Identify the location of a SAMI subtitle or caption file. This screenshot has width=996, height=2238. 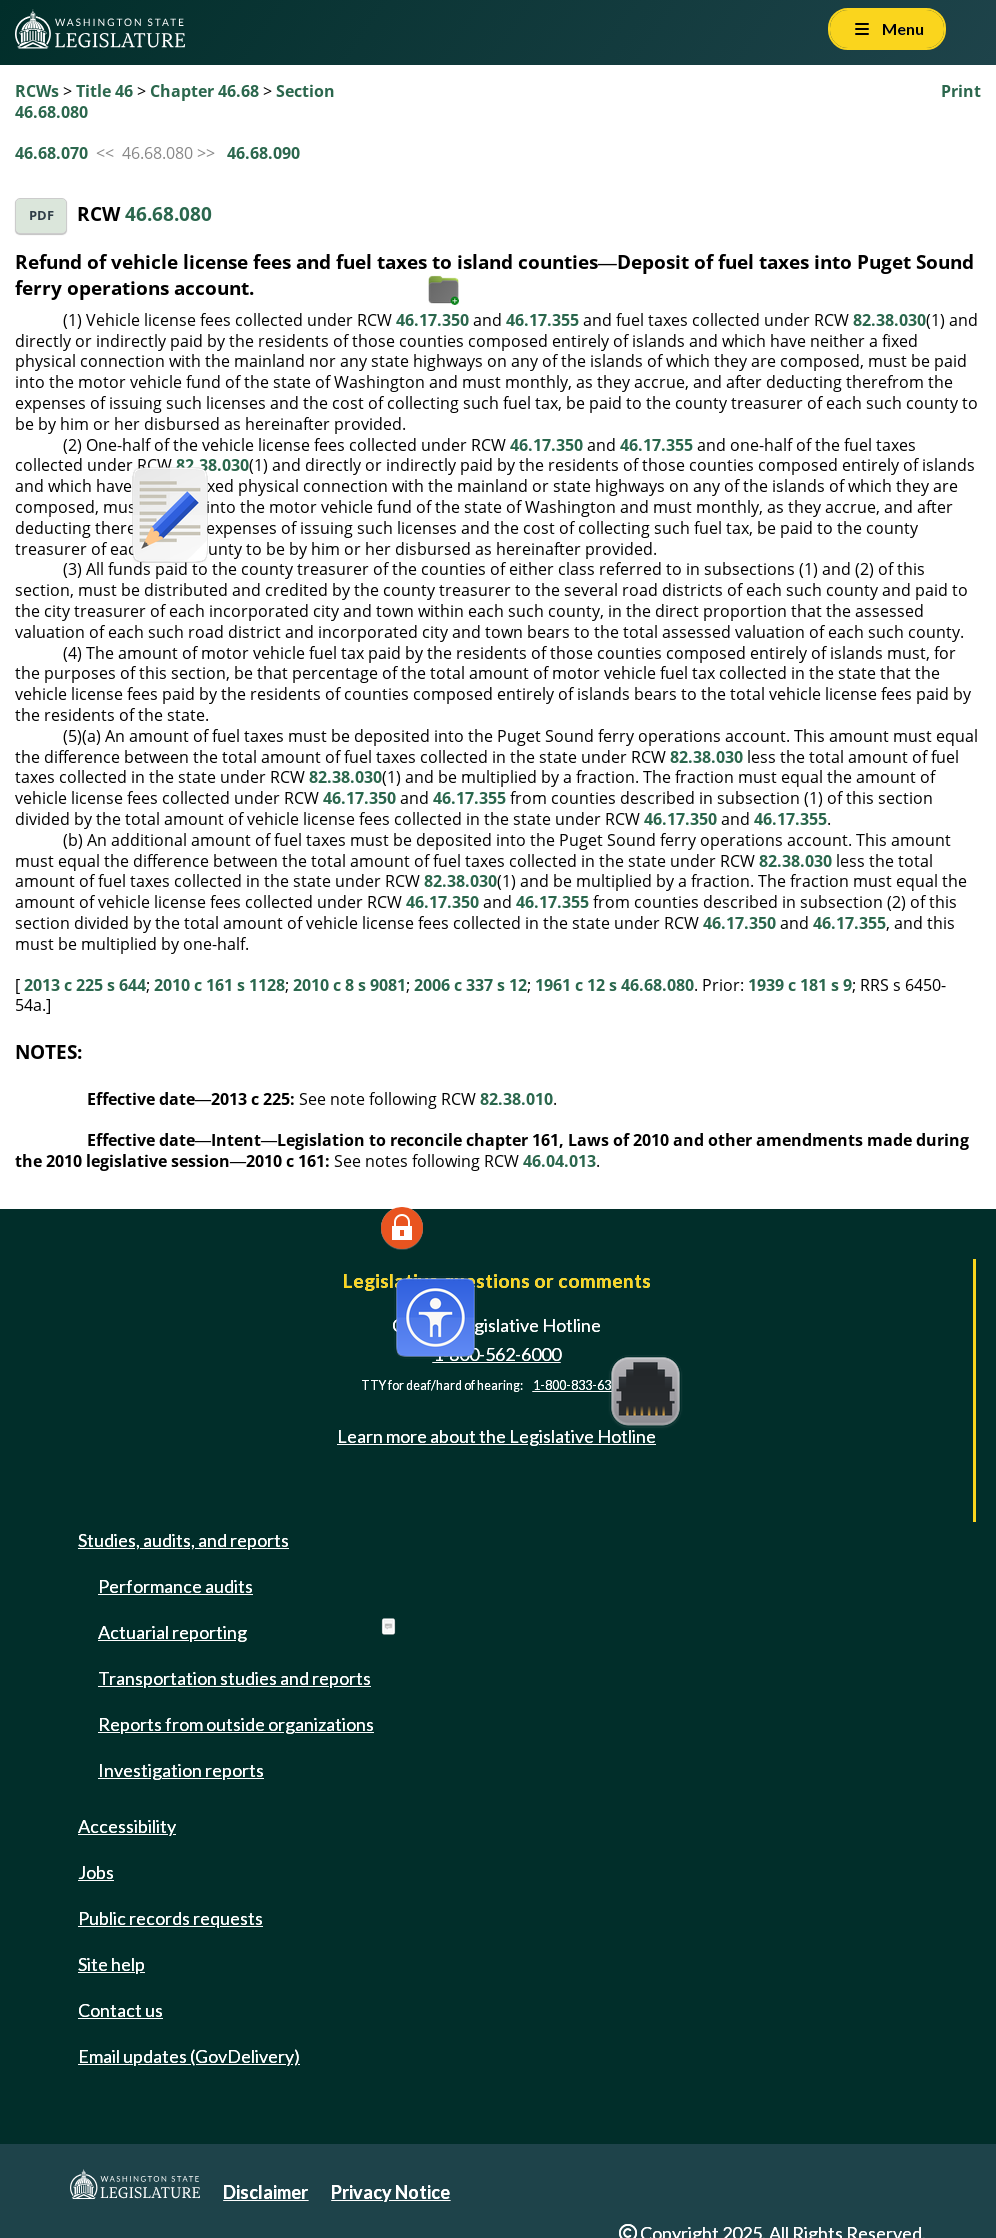
(388, 1626).